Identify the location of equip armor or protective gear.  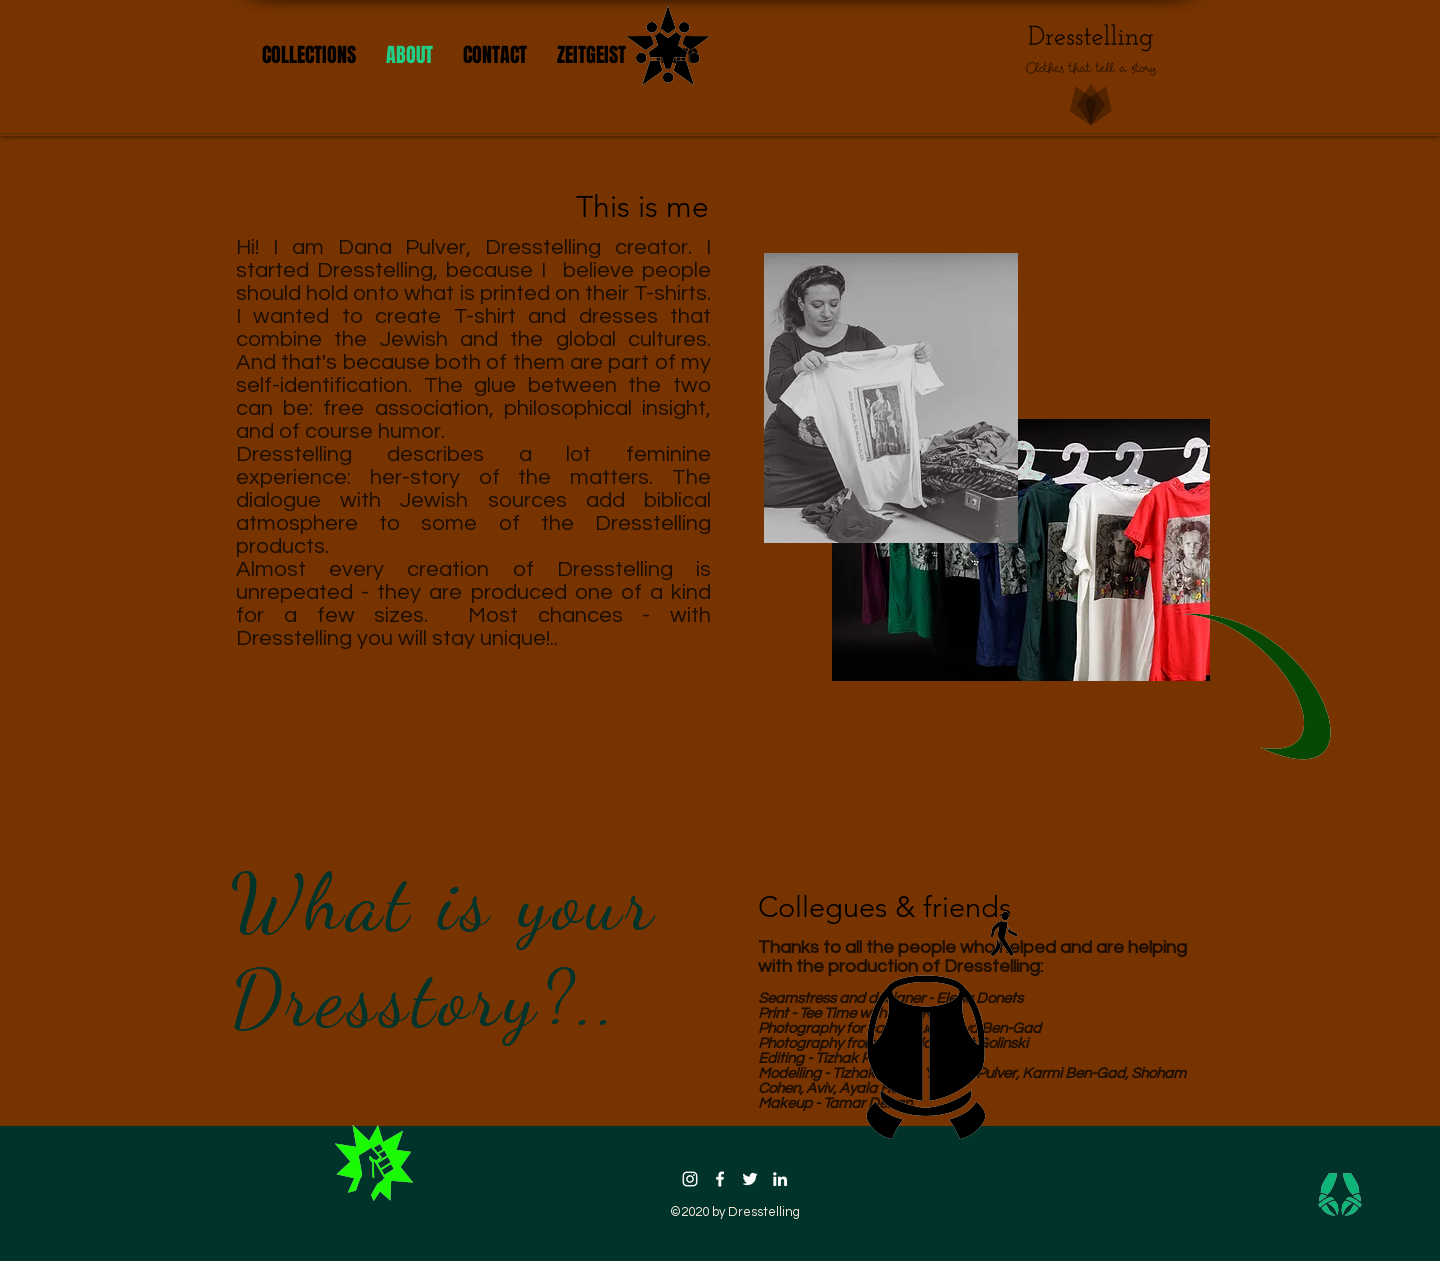
(924, 1056).